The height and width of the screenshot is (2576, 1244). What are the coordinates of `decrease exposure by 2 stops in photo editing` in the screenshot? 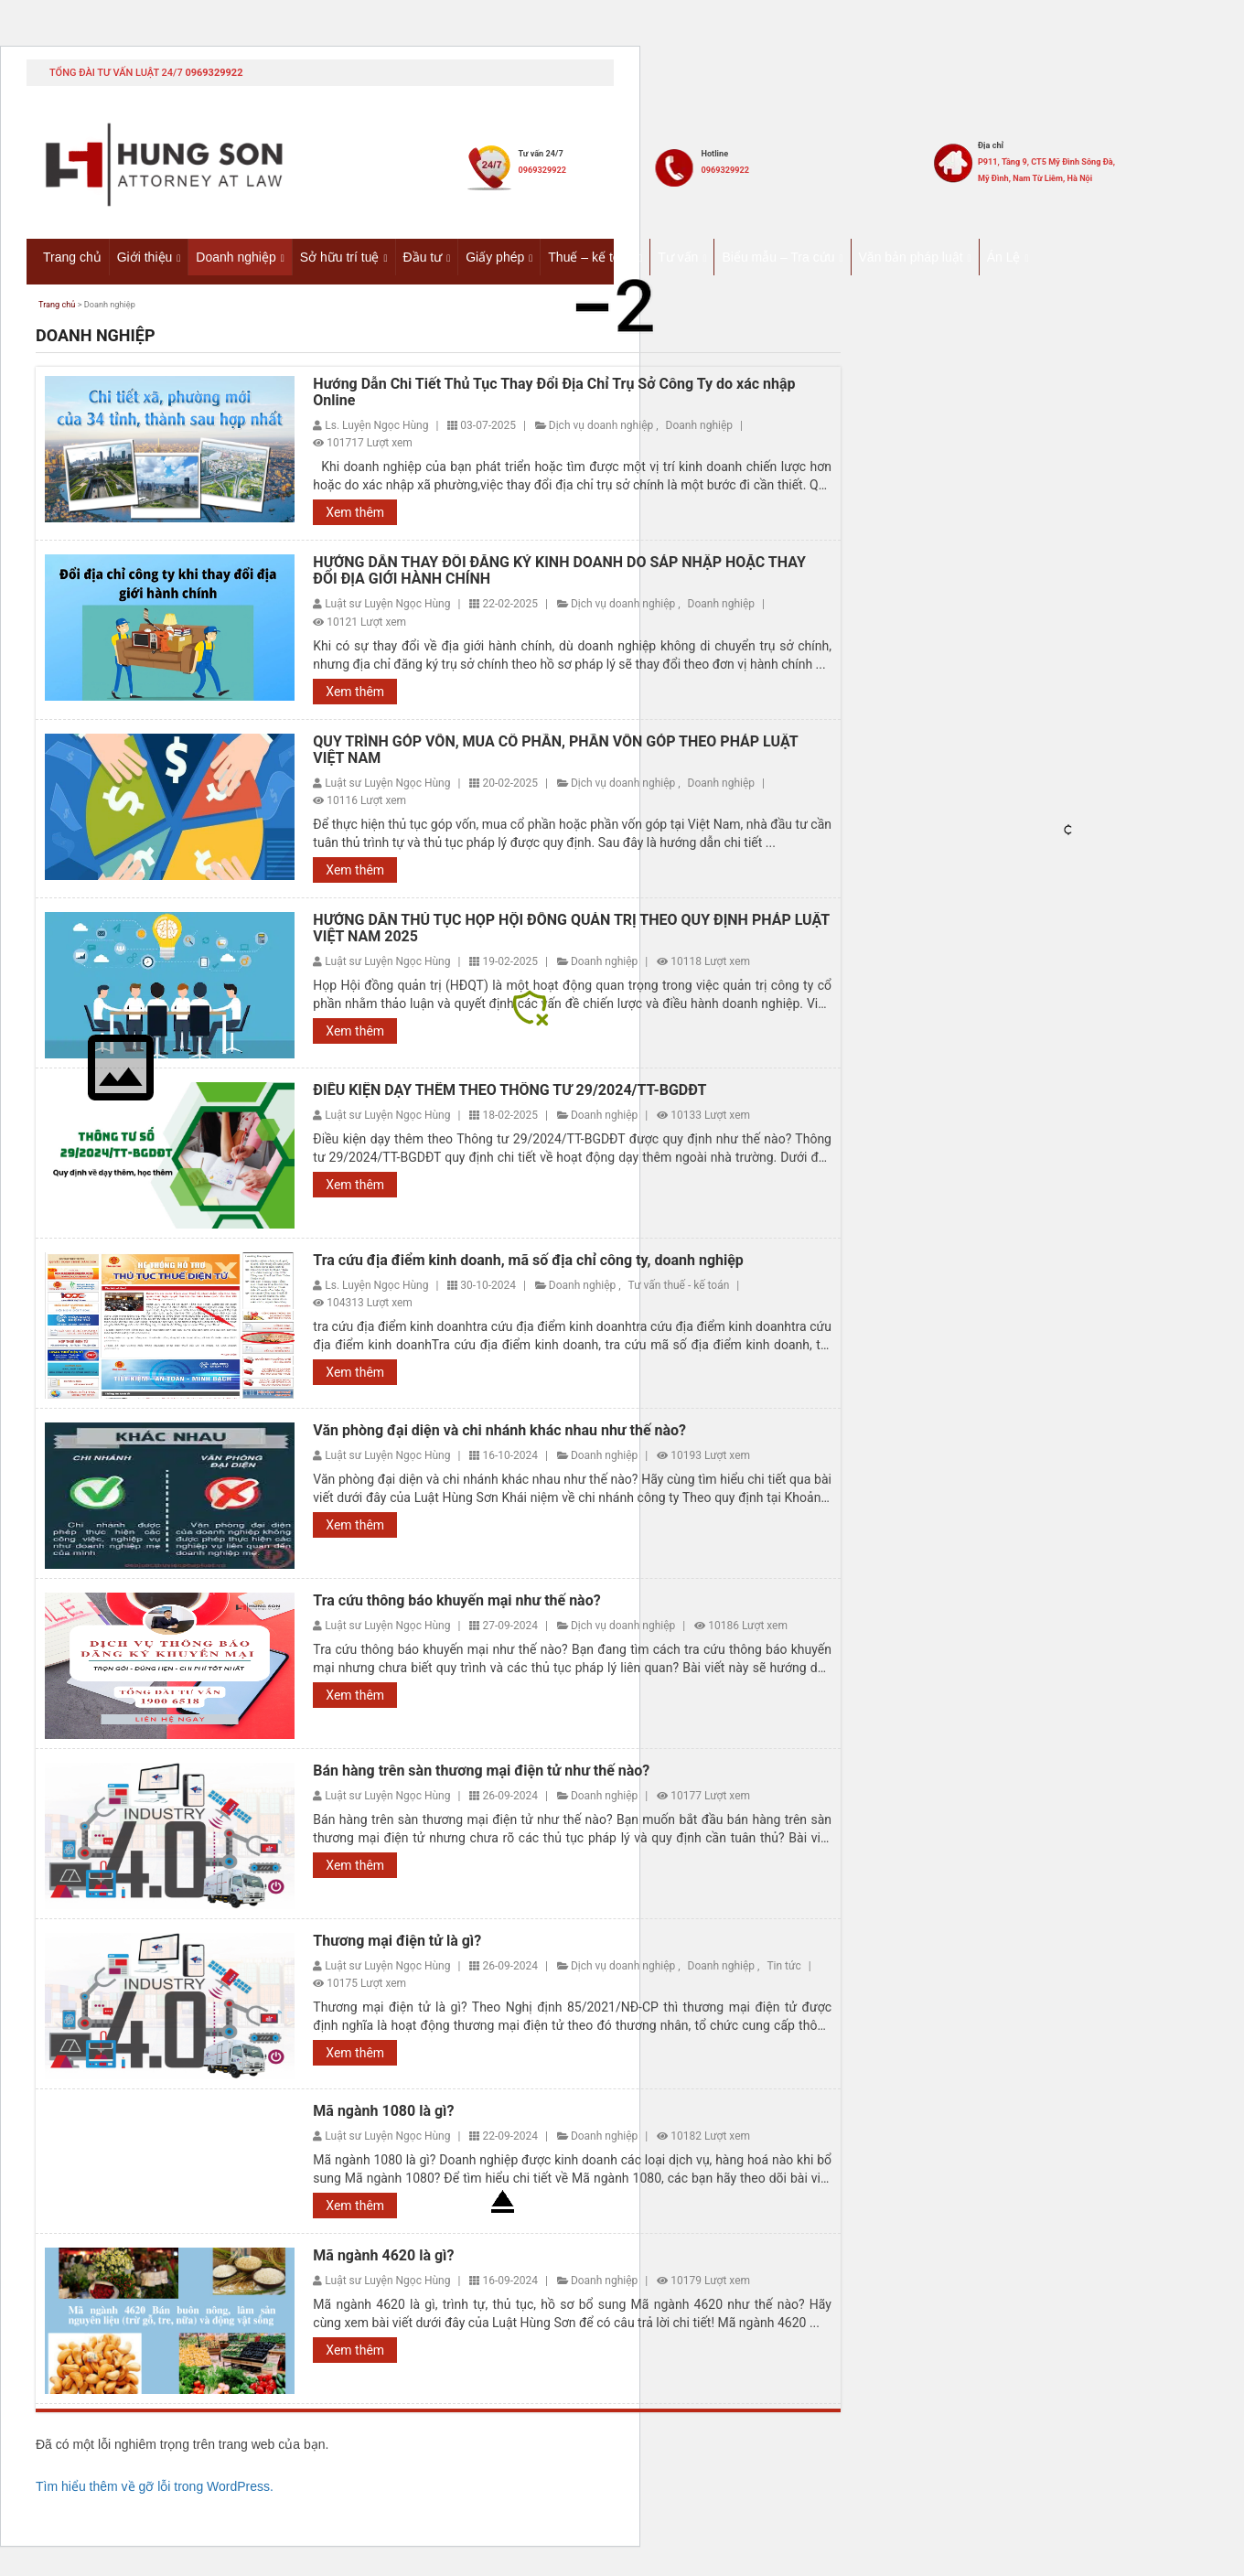 It's located at (617, 307).